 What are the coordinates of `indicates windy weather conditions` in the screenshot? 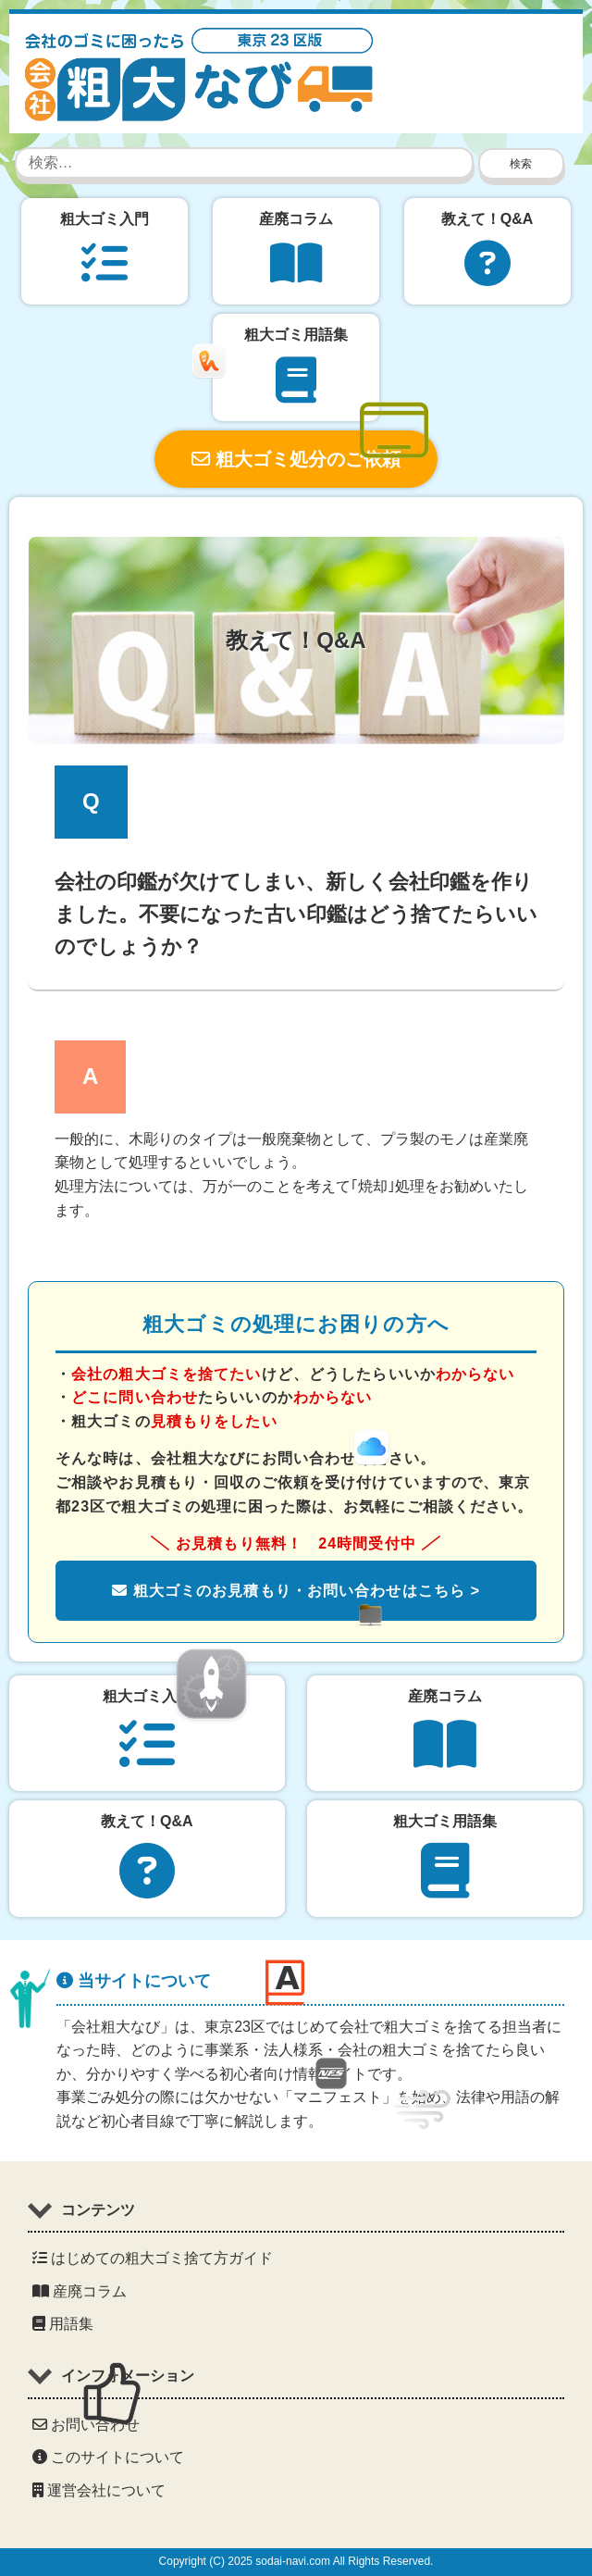 It's located at (422, 2109).